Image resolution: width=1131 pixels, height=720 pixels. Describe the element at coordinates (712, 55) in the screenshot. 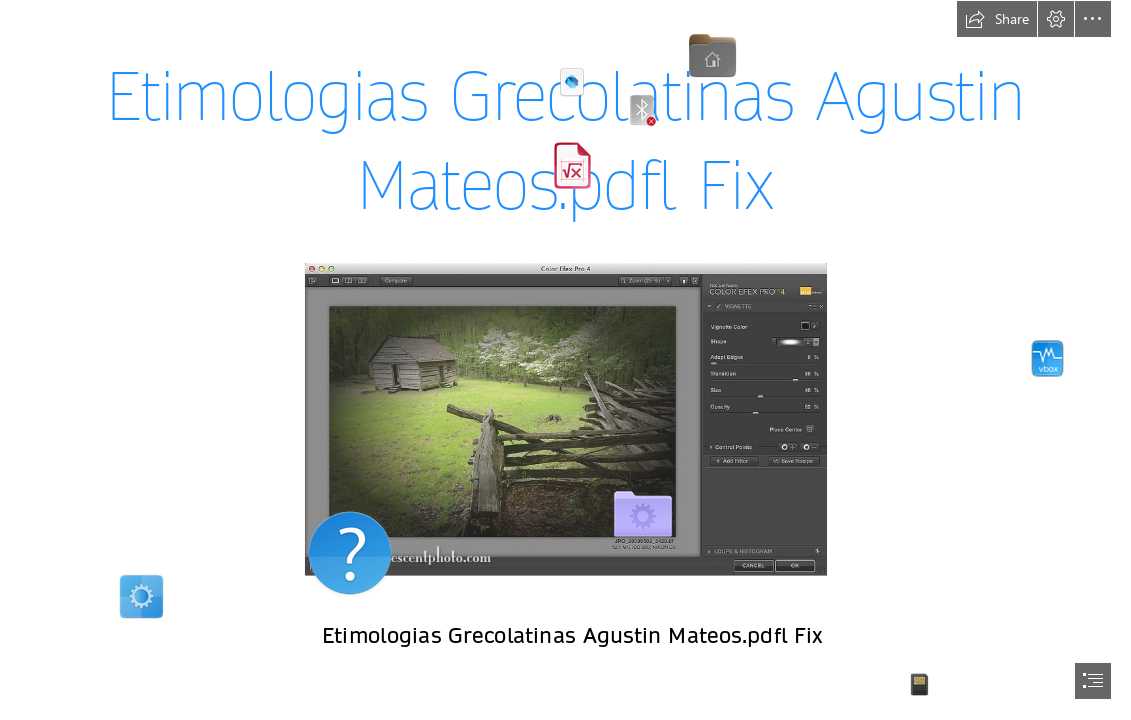

I see `access your home folder` at that location.